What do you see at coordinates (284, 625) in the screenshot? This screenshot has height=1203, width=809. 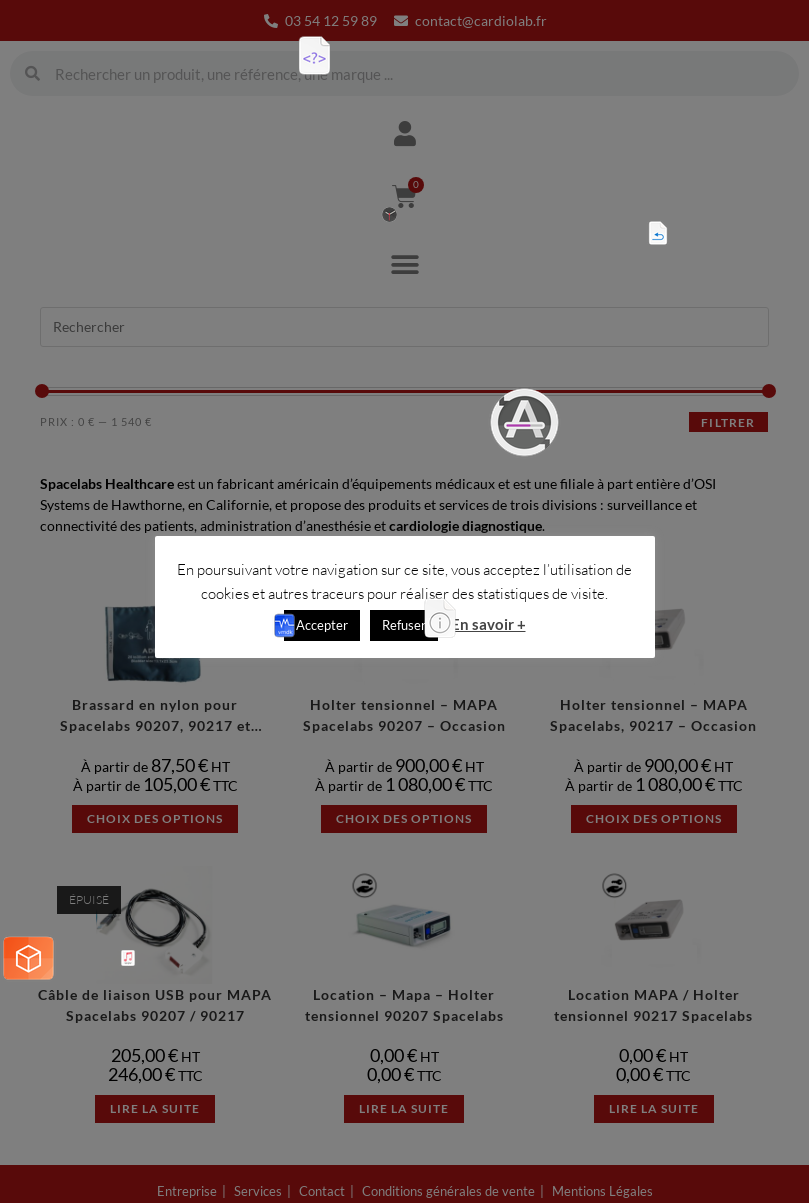 I see `a virtualbox virtual machine disk file` at bounding box center [284, 625].